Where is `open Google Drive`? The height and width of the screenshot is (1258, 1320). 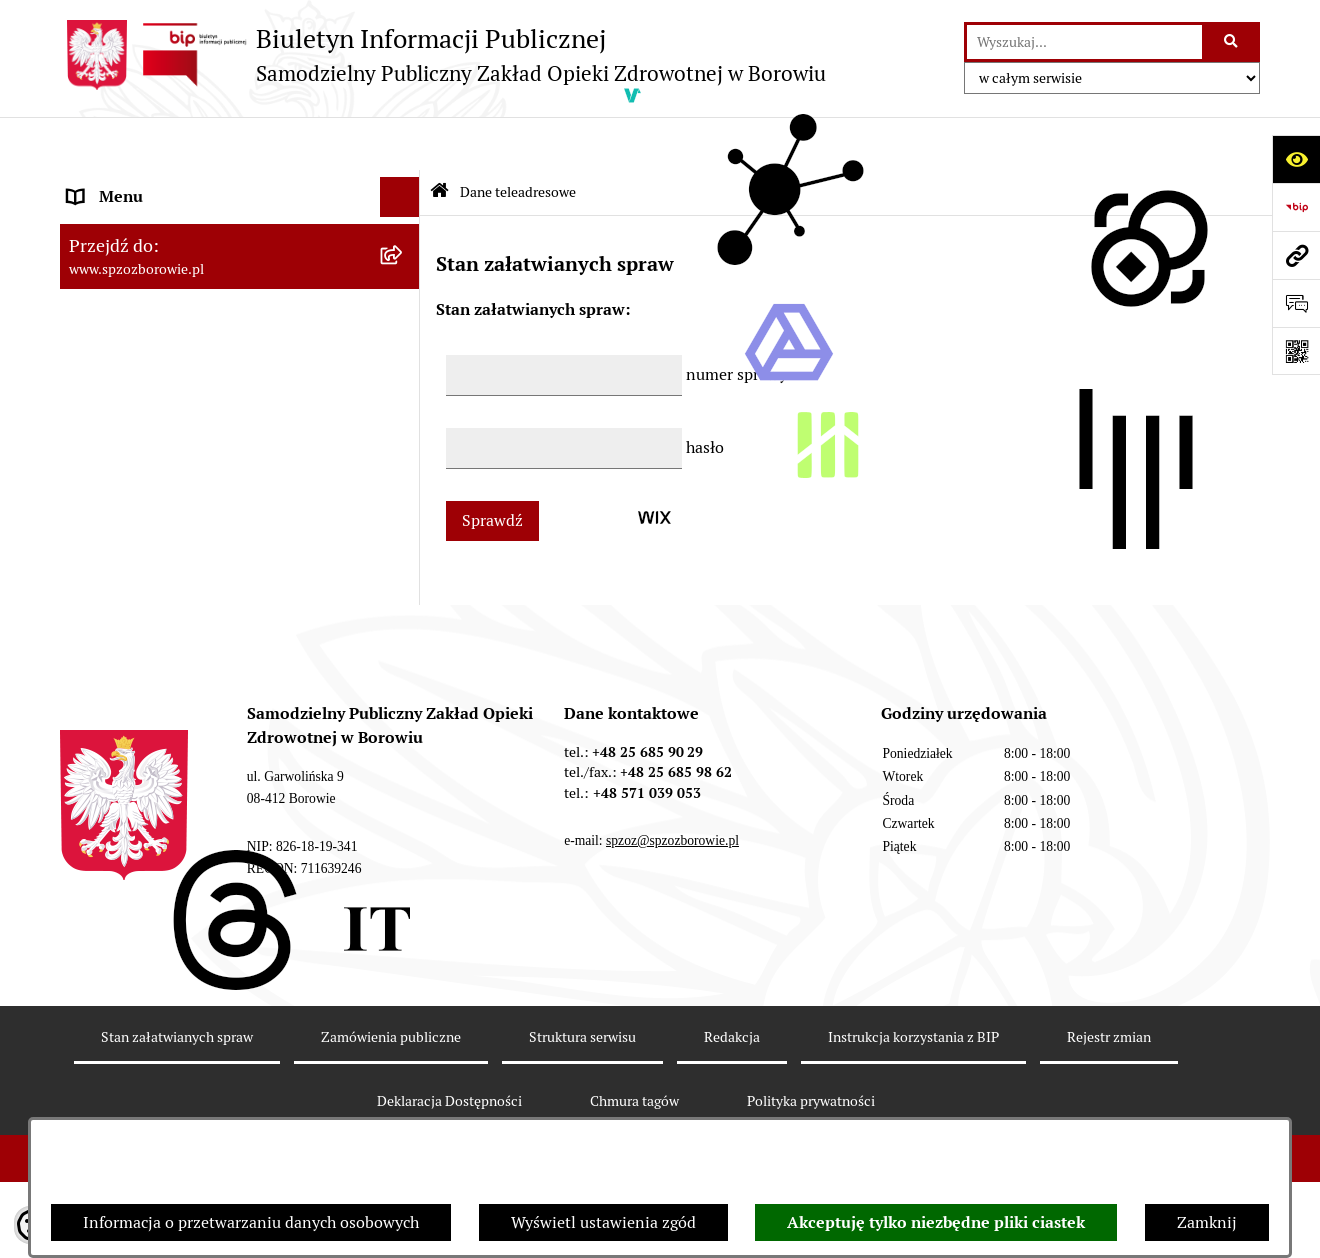 open Google Drive is located at coordinates (789, 343).